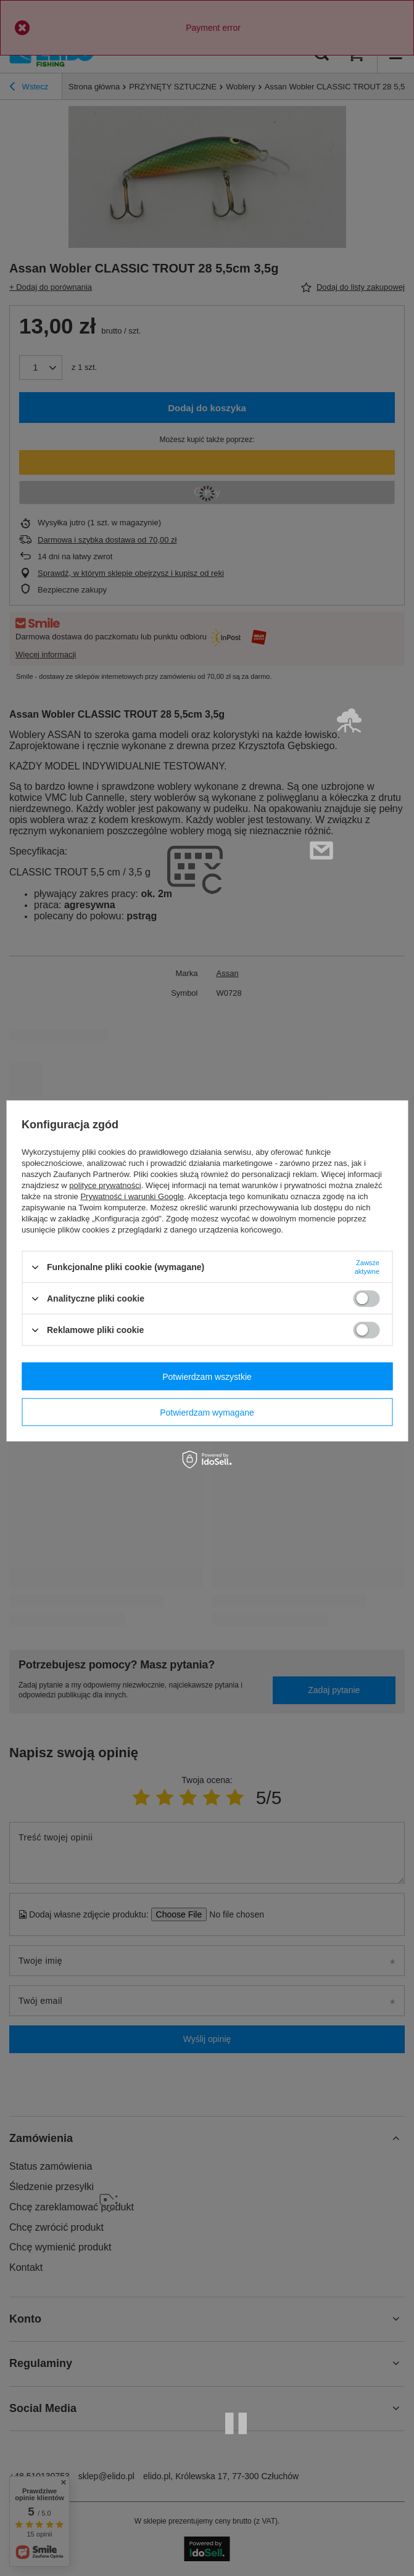 This screenshot has height=2576, width=414. Describe the element at coordinates (349, 721) in the screenshot. I see `indicates stormy weather conditions` at that location.